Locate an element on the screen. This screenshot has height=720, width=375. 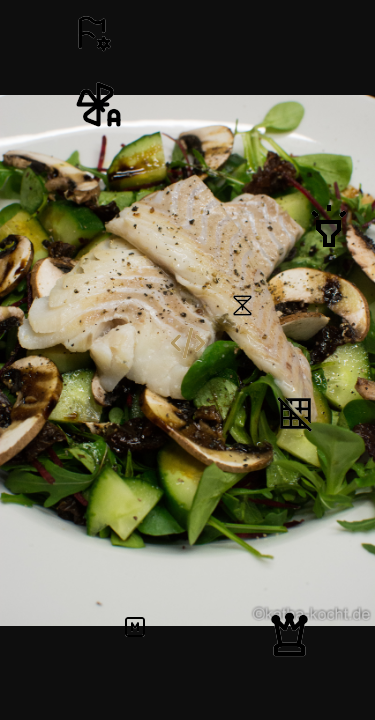
indicates a task or process in progress is located at coordinates (242, 305).